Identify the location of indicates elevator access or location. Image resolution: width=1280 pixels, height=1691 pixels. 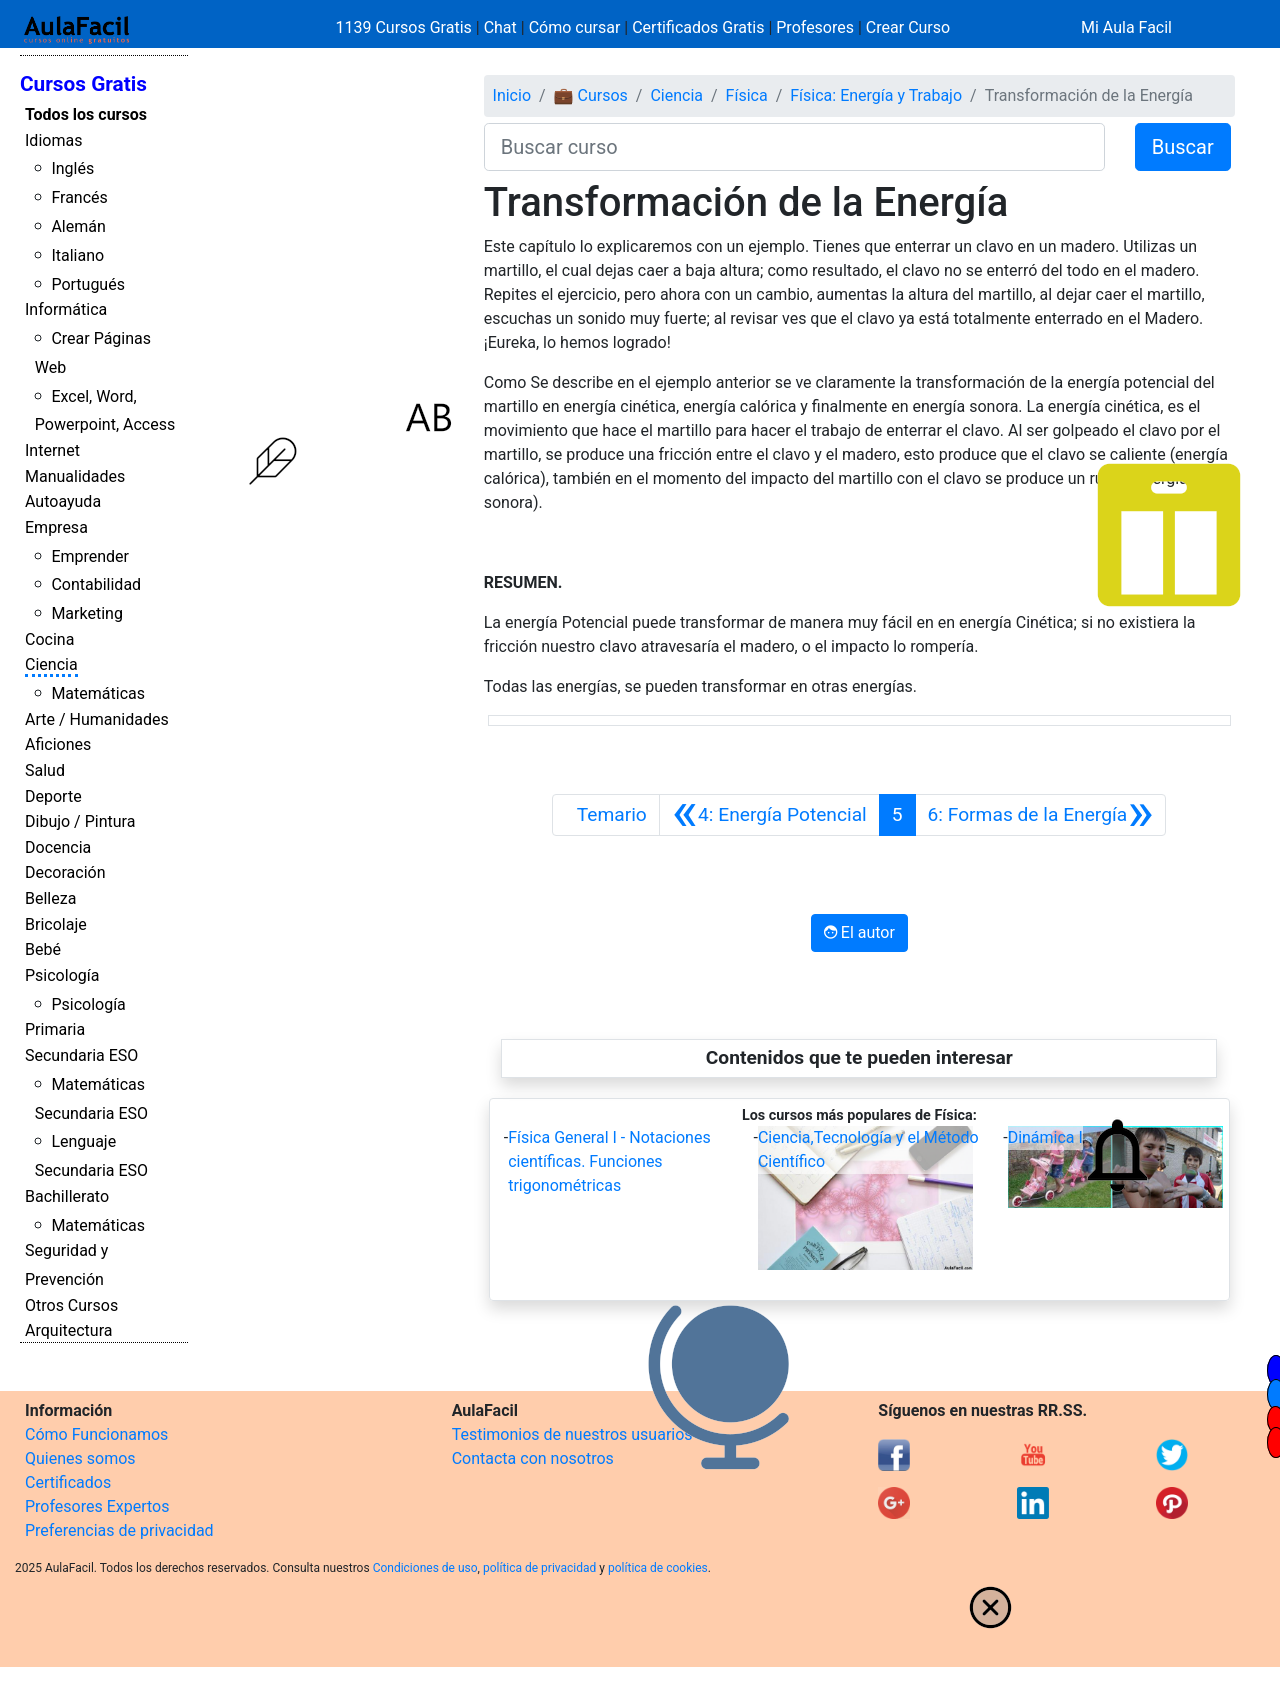
(1169, 535).